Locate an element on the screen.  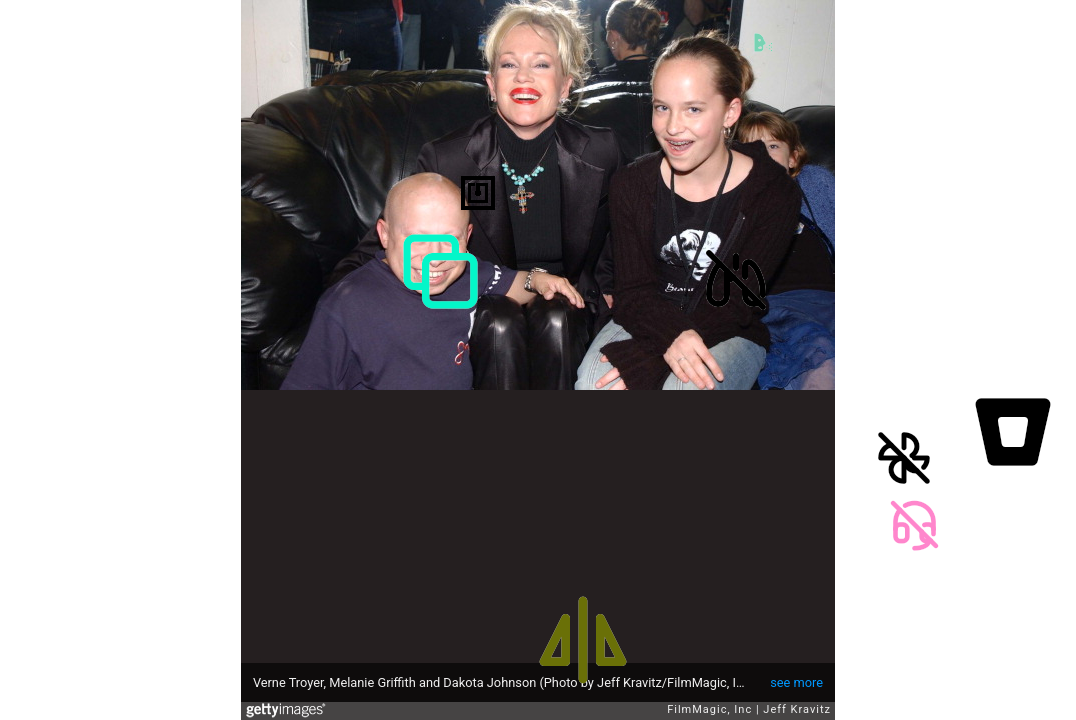
open Bitbucket repository is located at coordinates (1013, 432).